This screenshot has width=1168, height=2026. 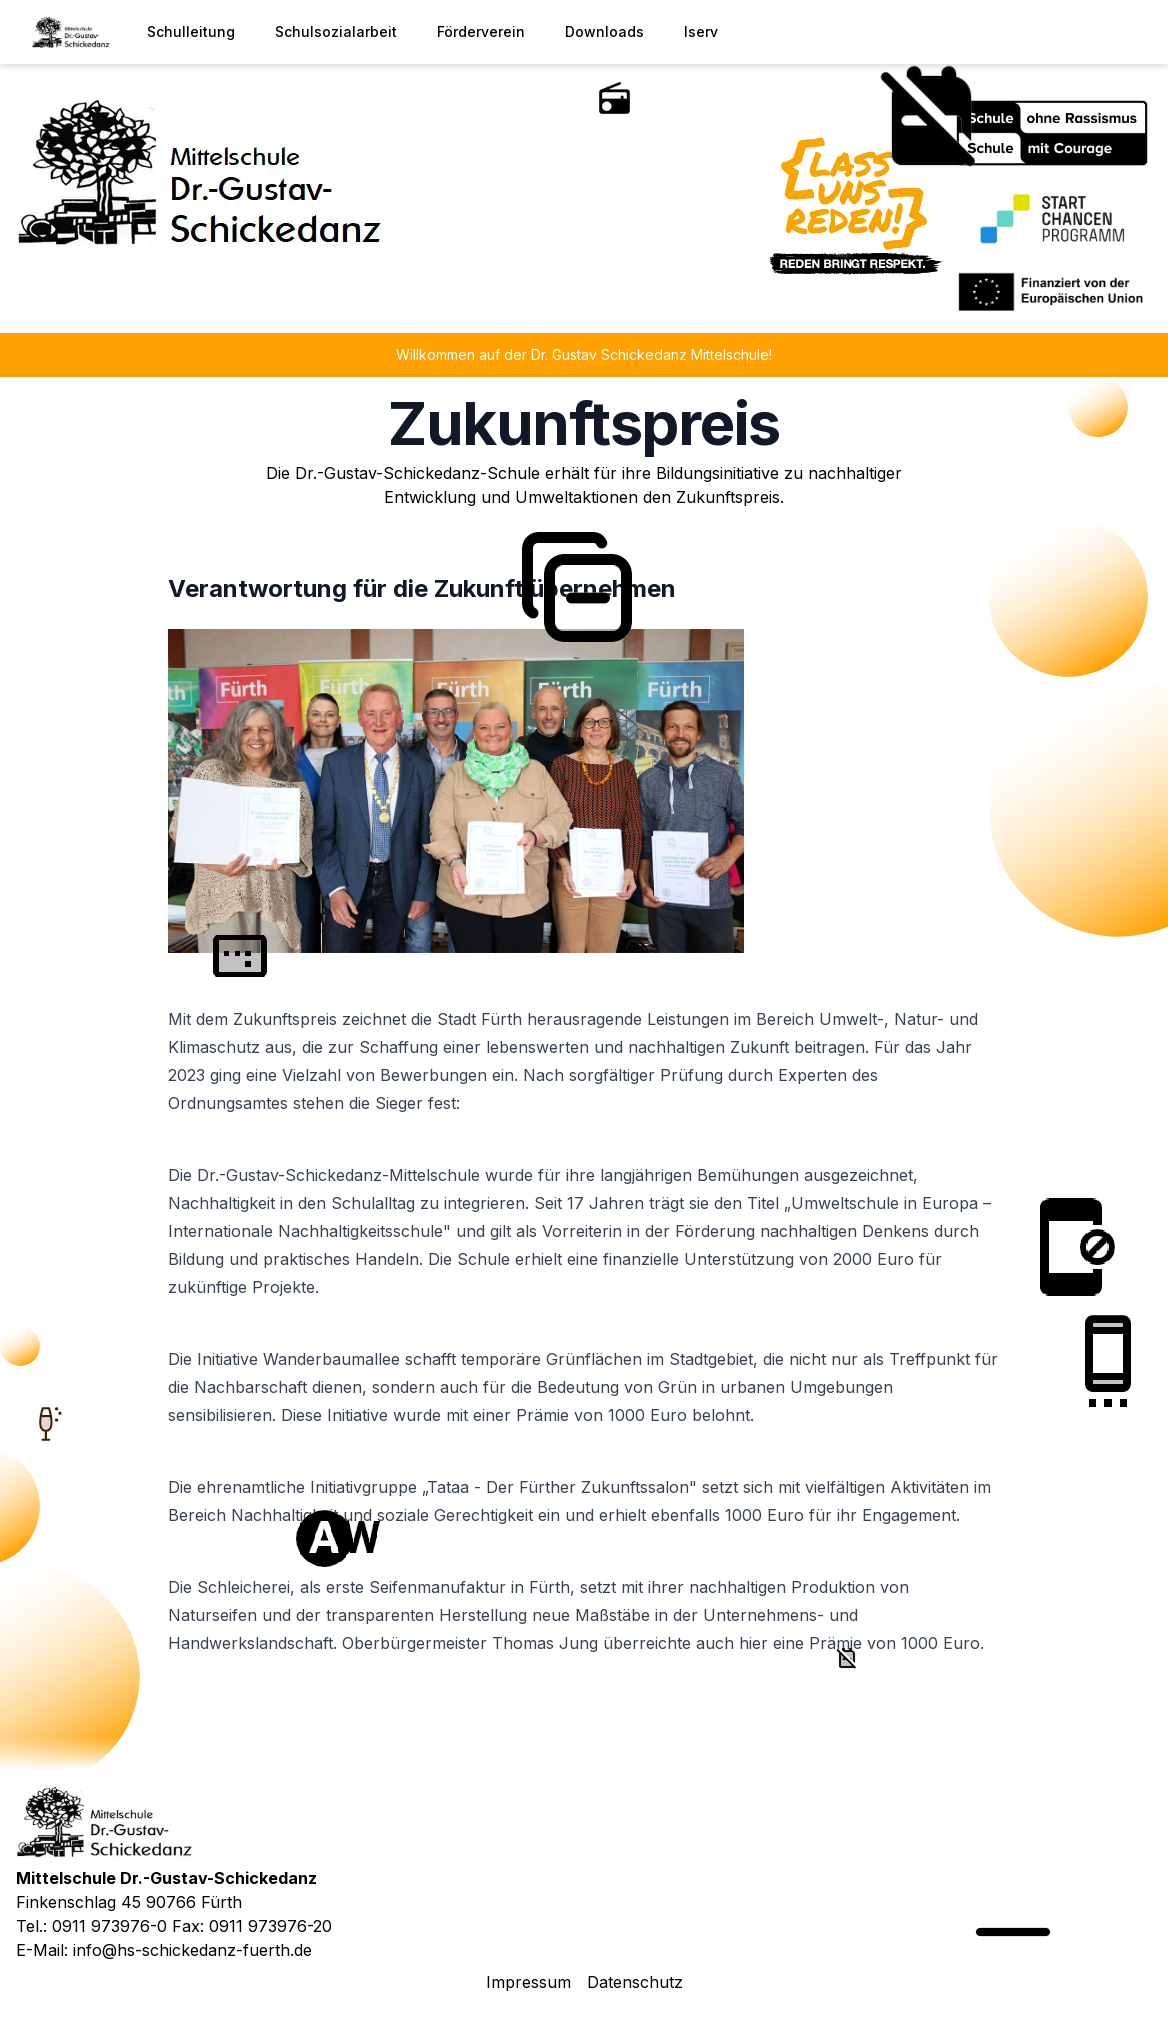 What do you see at coordinates (1013, 1932) in the screenshot?
I see `decrease quantity or value` at bounding box center [1013, 1932].